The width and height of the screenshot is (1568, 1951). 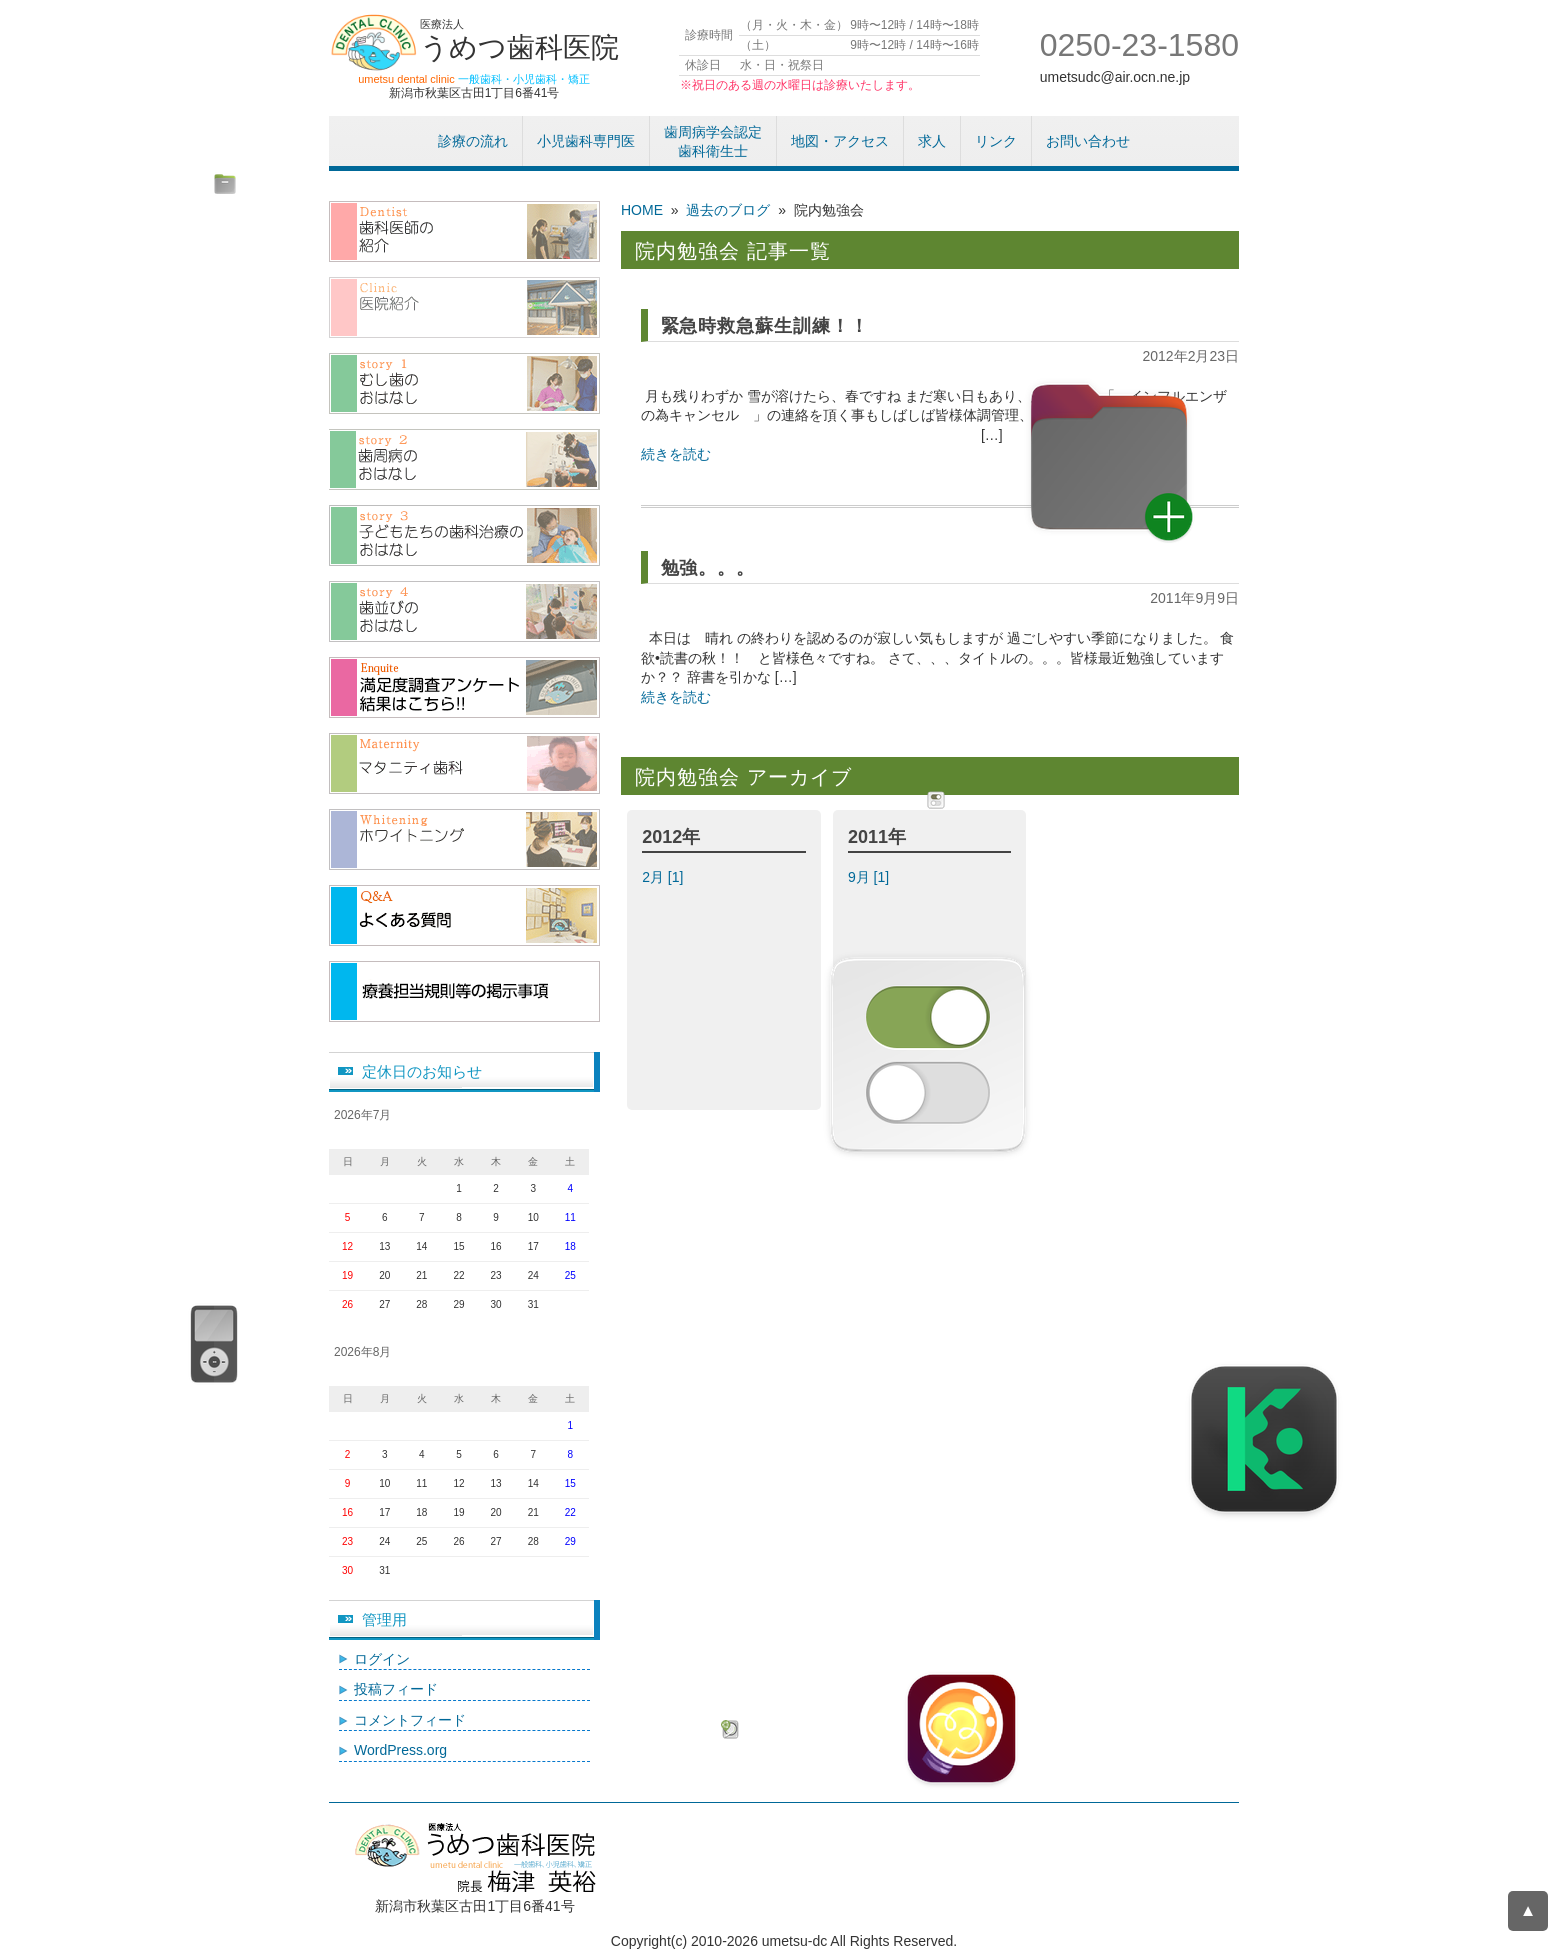 What do you see at coordinates (928, 1055) in the screenshot?
I see `open gnome tweaks settings` at bounding box center [928, 1055].